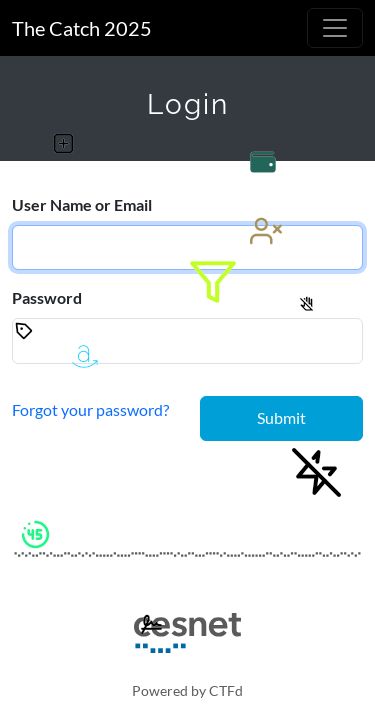  What do you see at coordinates (23, 330) in the screenshot?
I see `view or manage tags` at bounding box center [23, 330].